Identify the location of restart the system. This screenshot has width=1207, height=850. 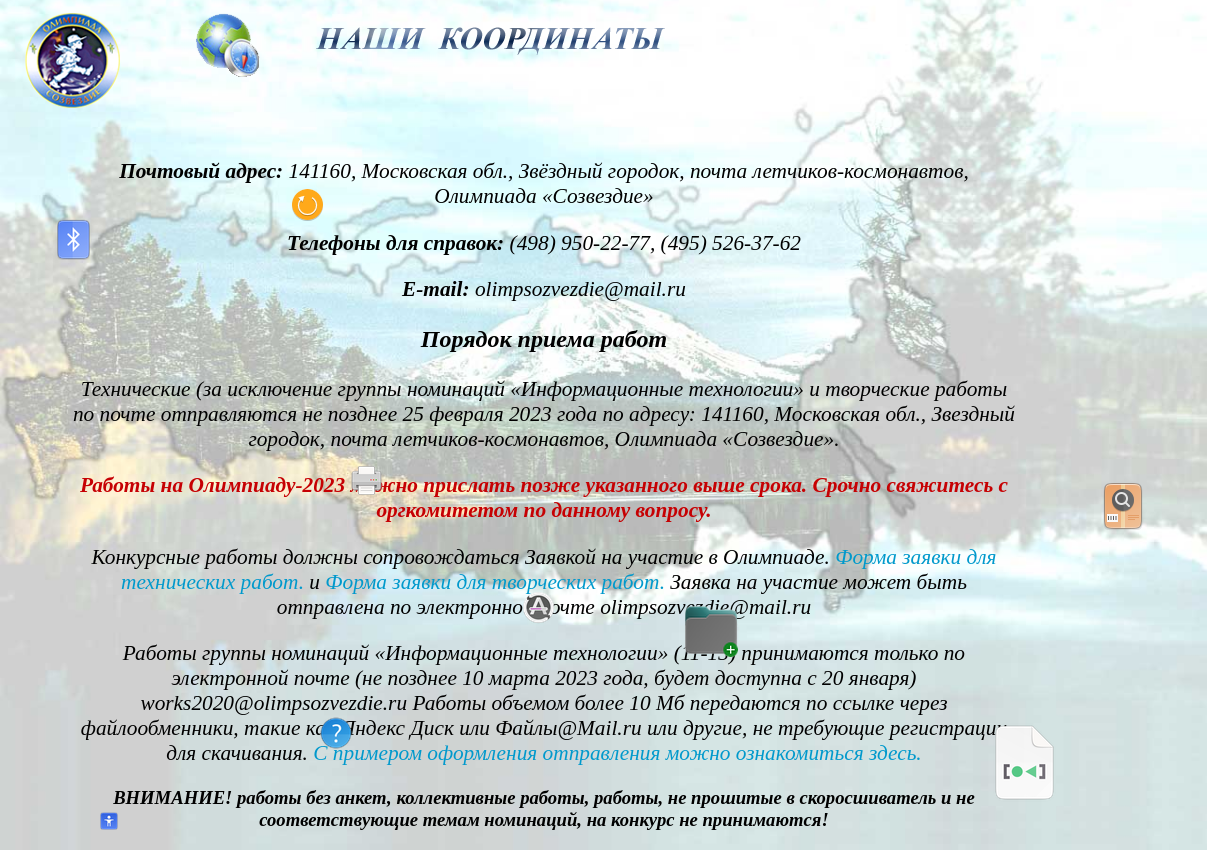
(308, 205).